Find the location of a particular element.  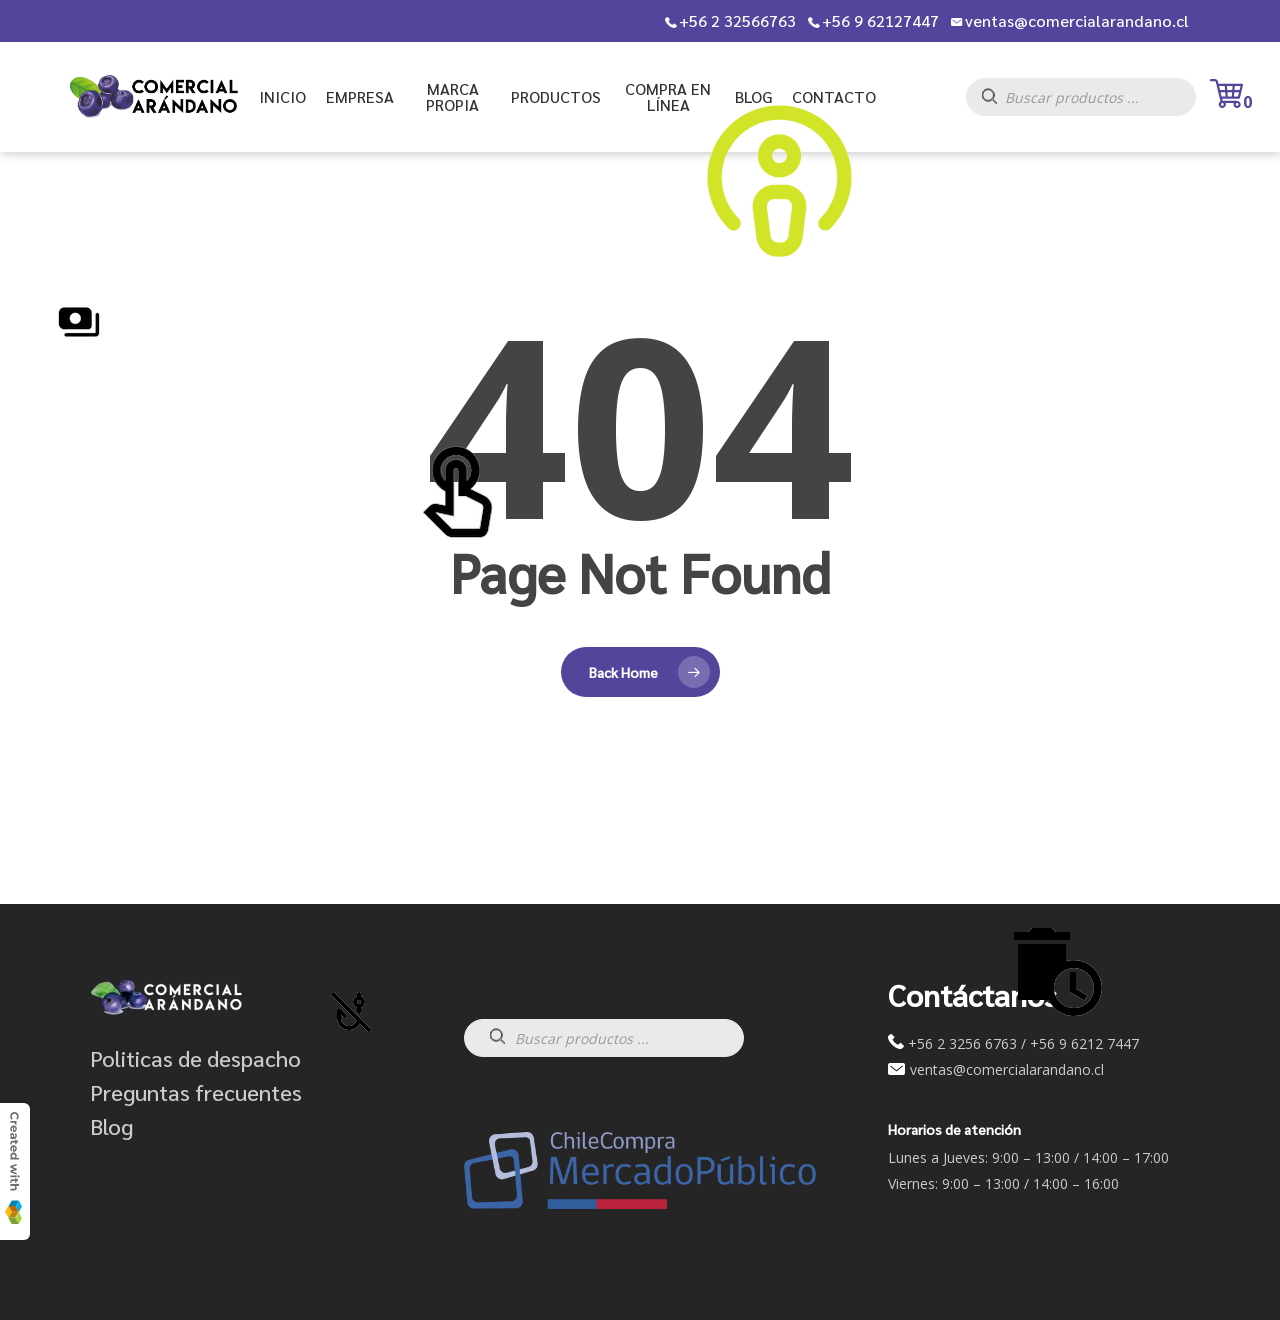

disable fishing or hook feature is located at coordinates (351, 1012).